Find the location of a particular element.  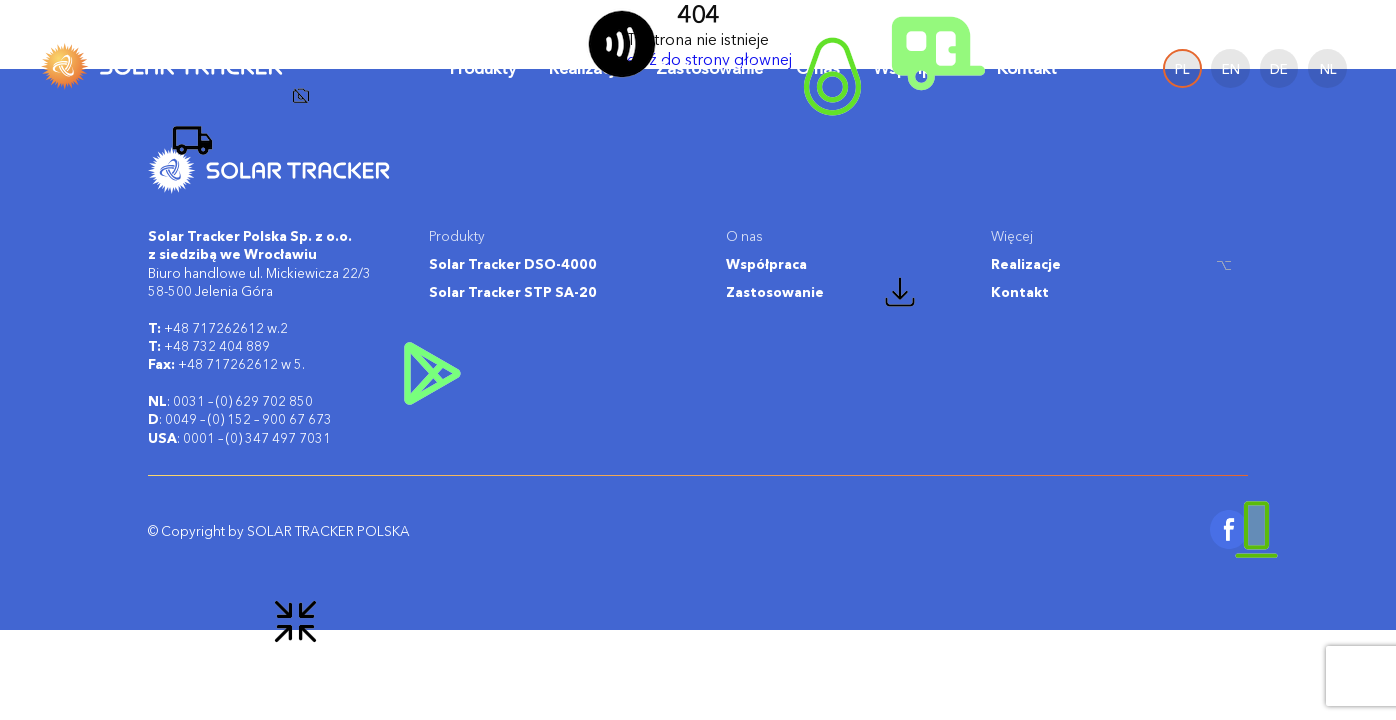

camera is disabled or turned off is located at coordinates (301, 96).